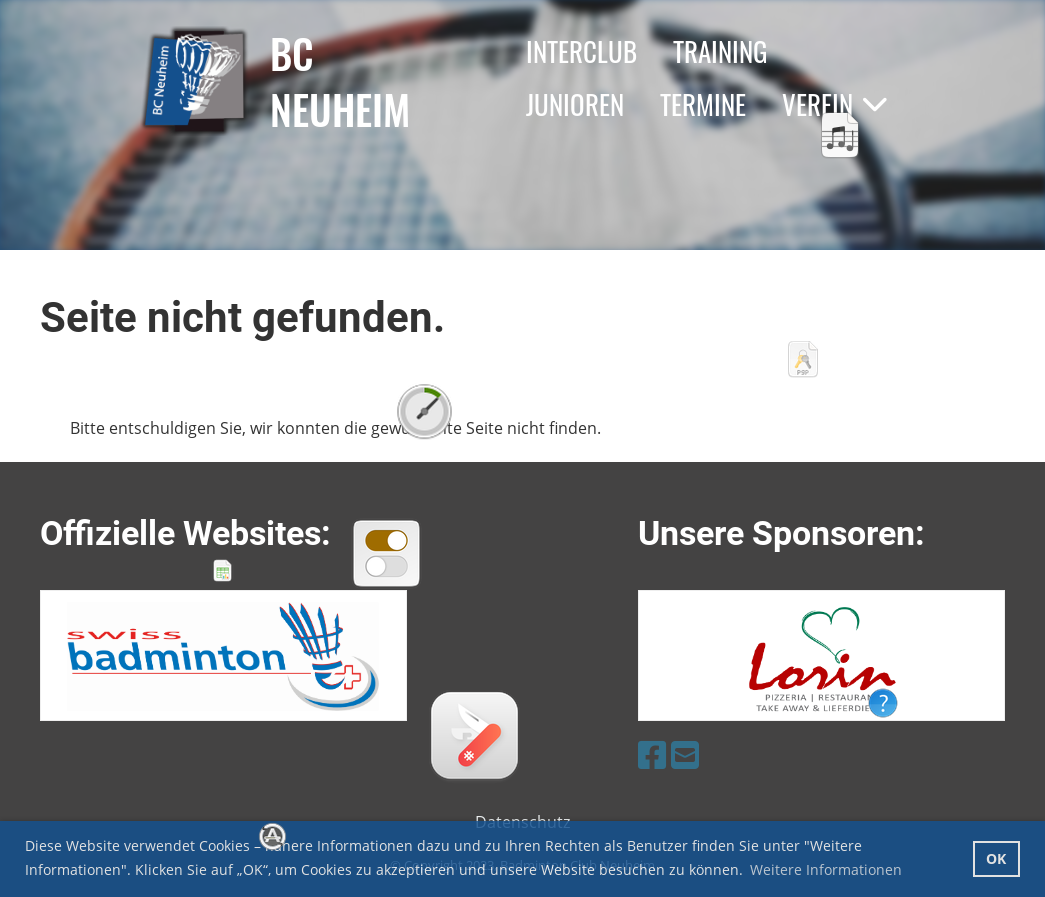  I want to click on open a spreadsheet file, so click(222, 570).